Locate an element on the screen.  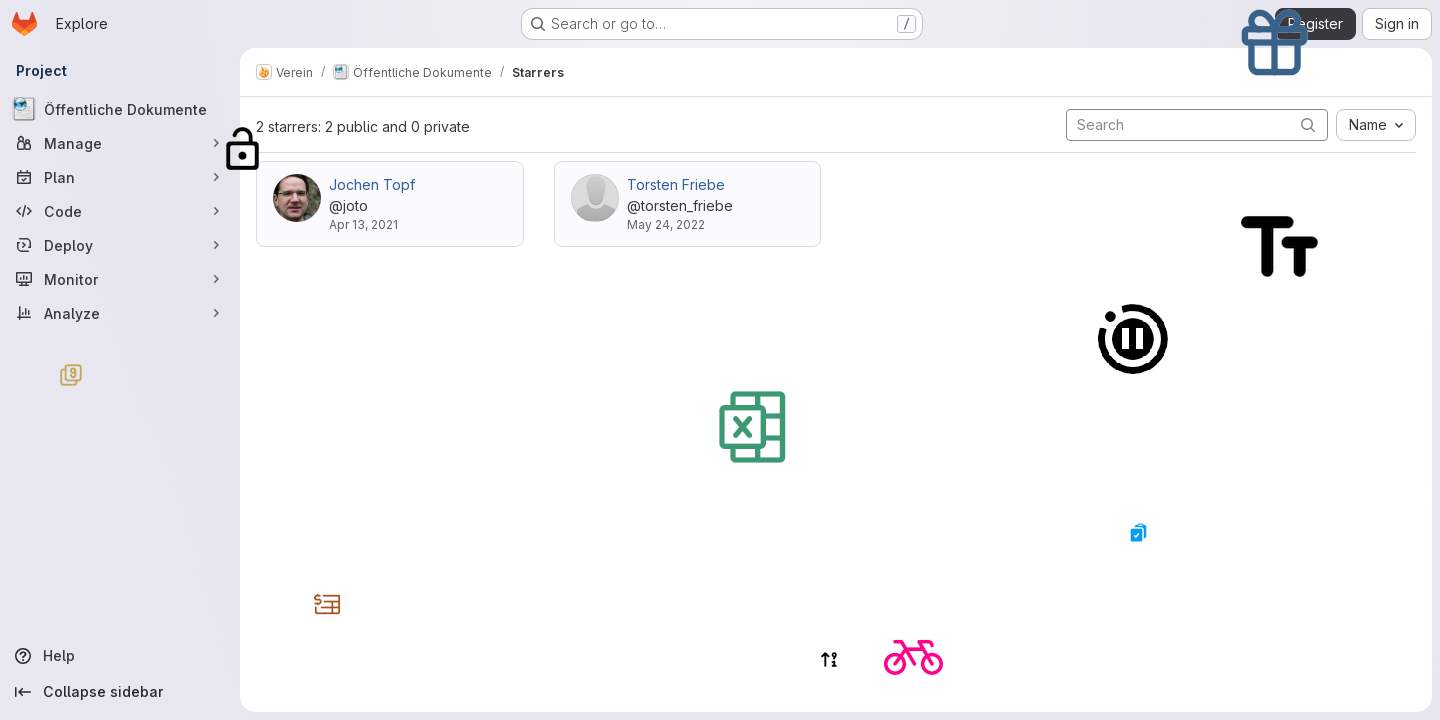
view item 9 in a collection is located at coordinates (71, 375).